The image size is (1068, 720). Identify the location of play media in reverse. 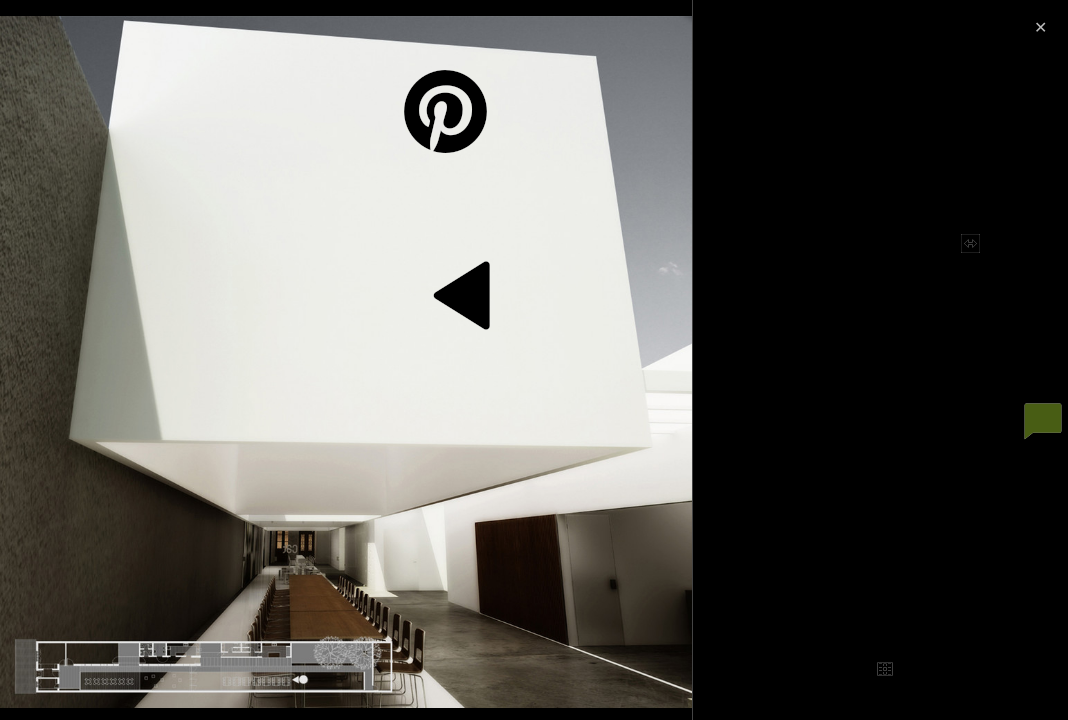
(467, 295).